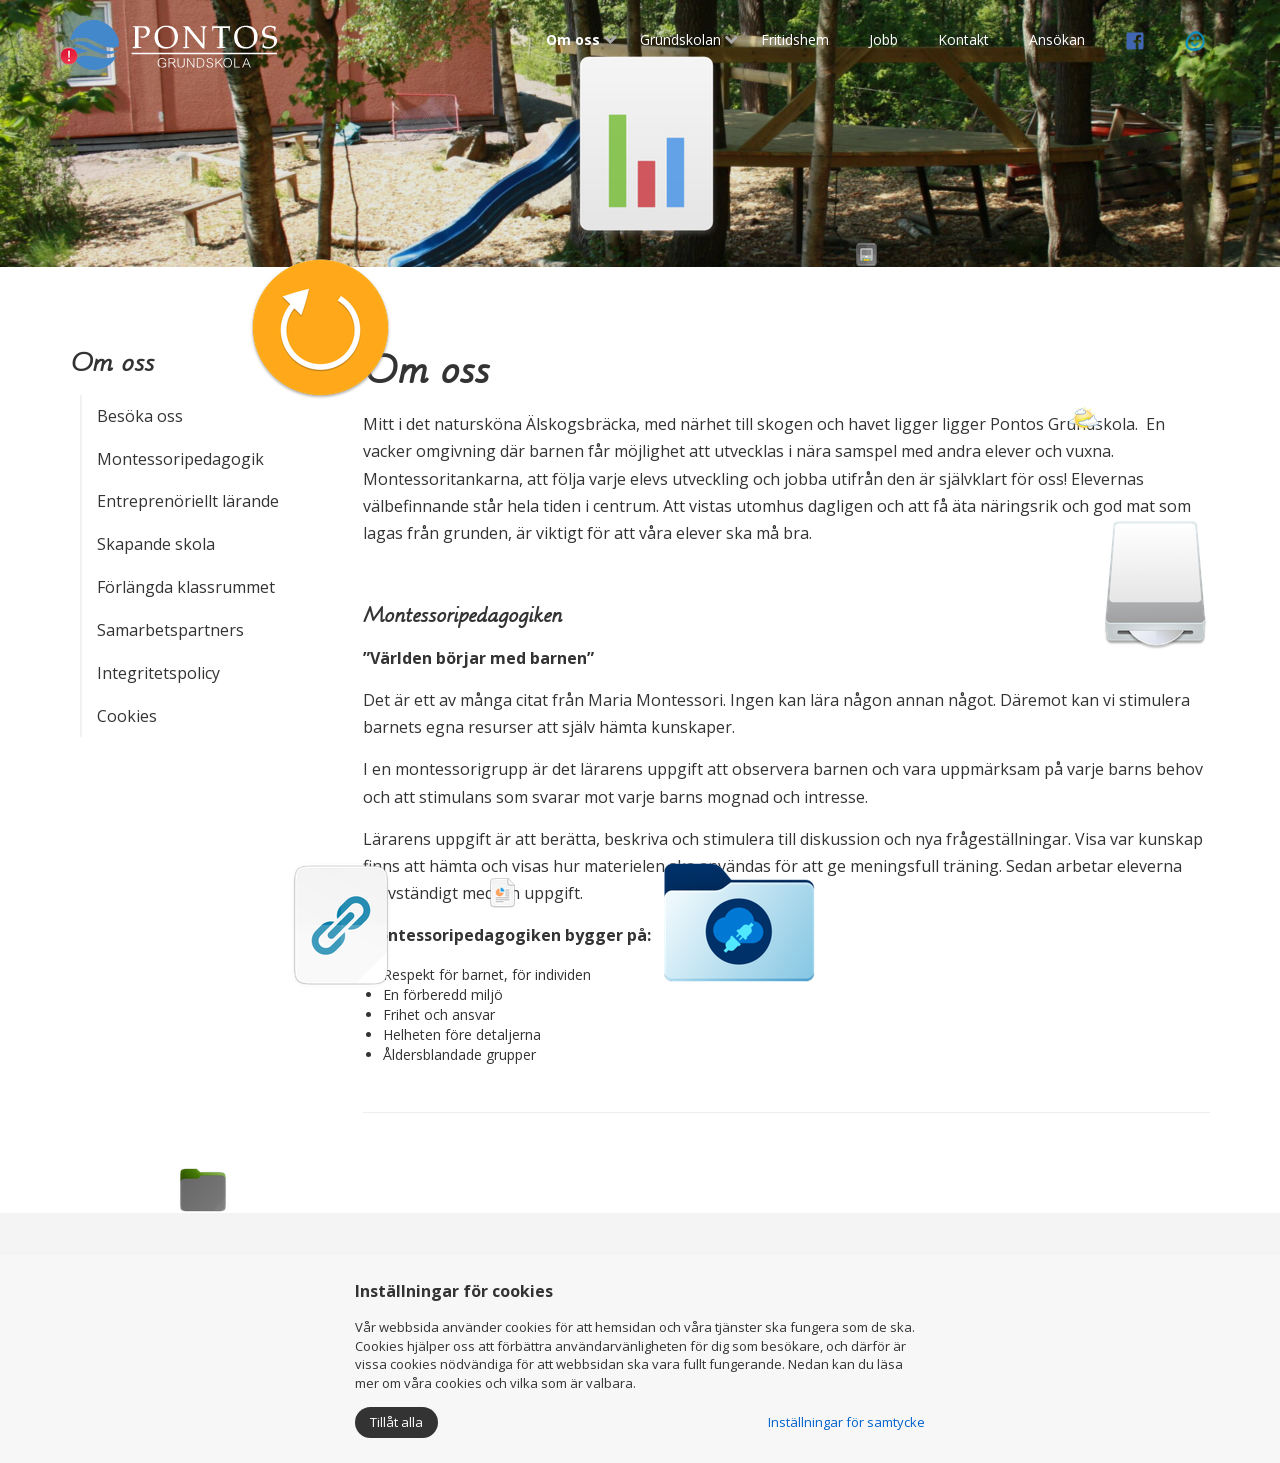  I want to click on open an opendocument chart template file, so click(646, 143).